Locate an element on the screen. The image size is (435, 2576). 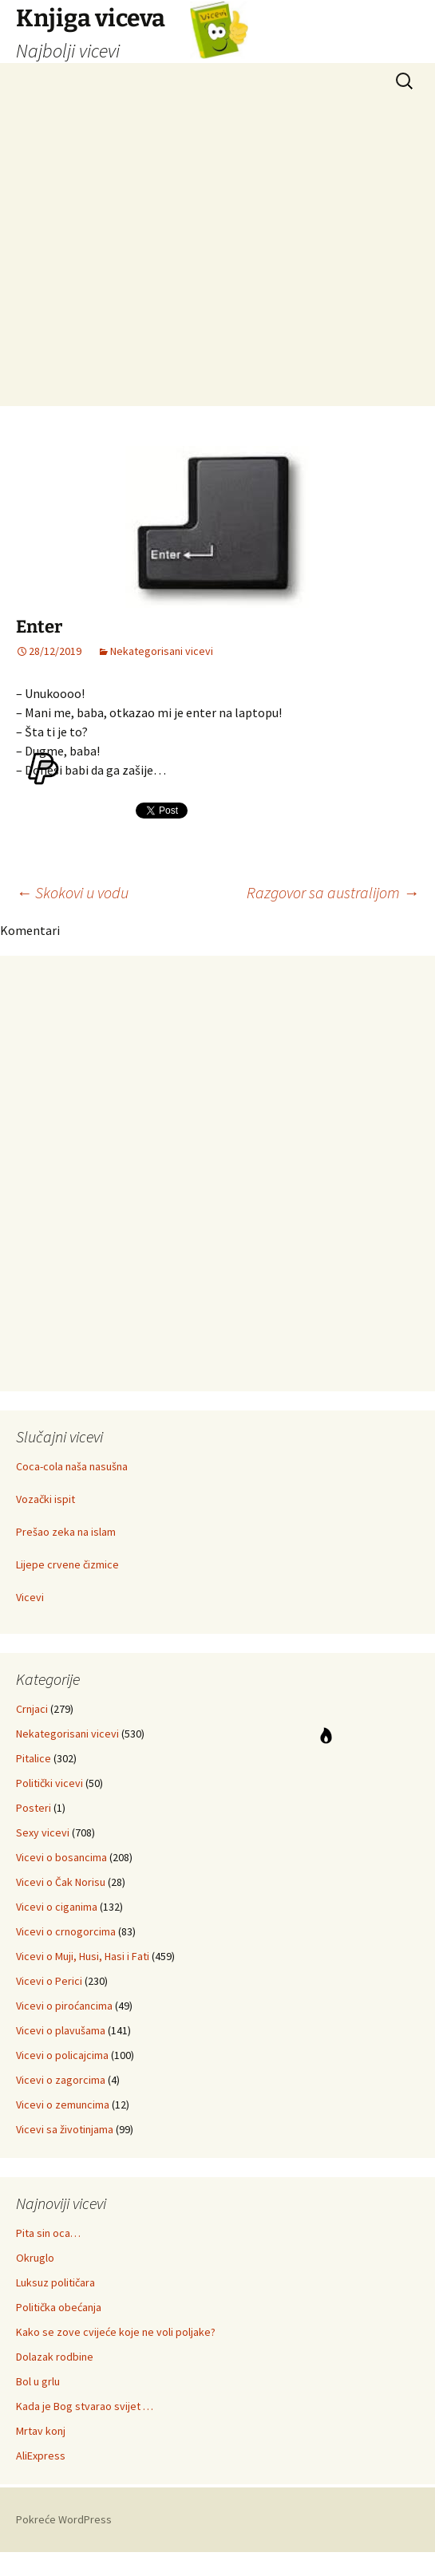
pay with PayPal is located at coordinates (42, 768).